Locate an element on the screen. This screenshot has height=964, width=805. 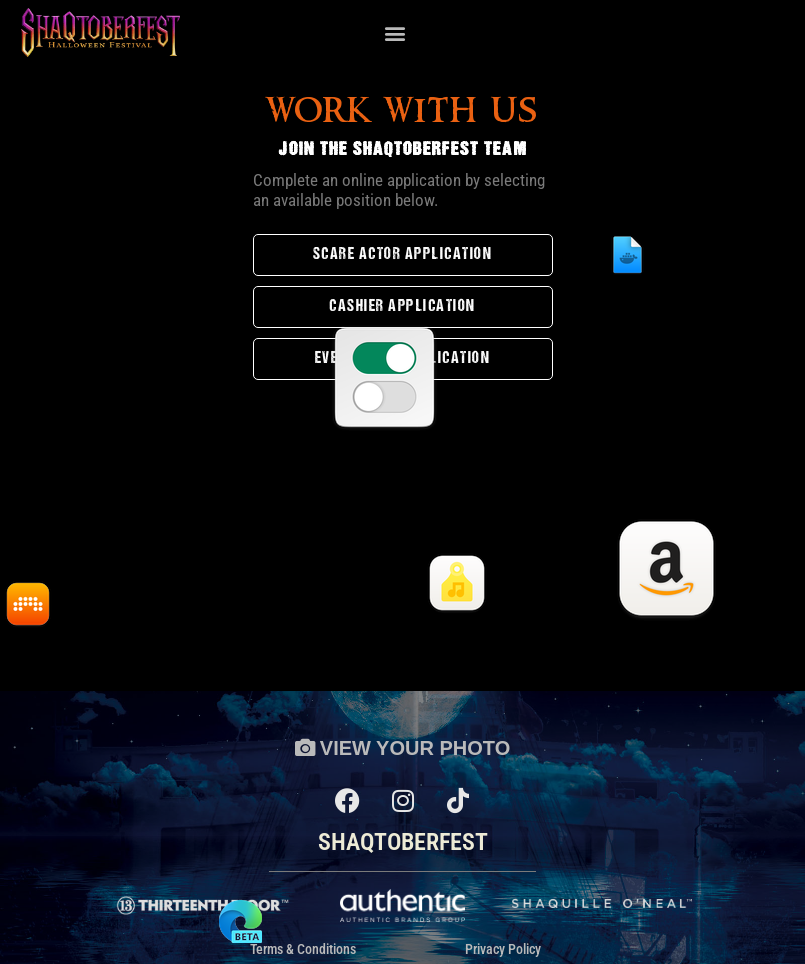
open bitwig studio music production software is located at coordinates (28, 604).